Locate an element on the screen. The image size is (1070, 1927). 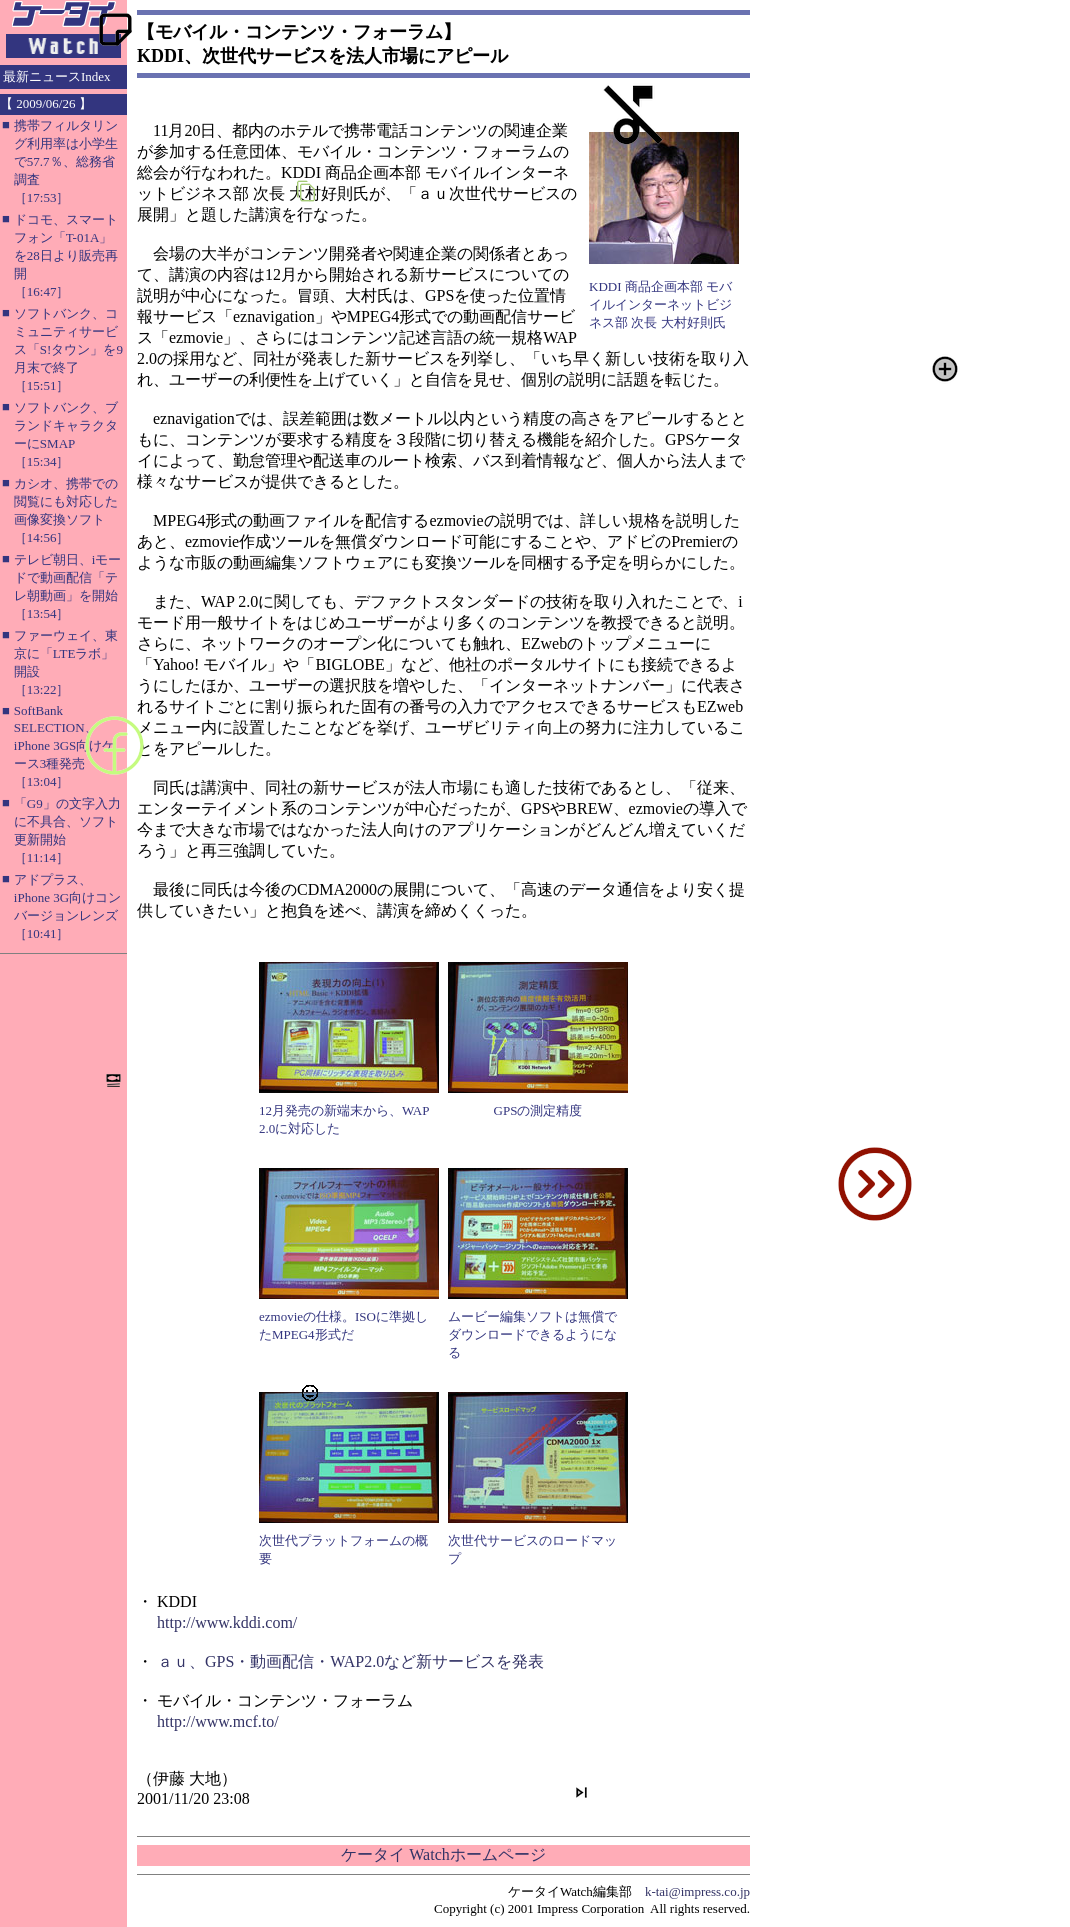
view set meal or food combo options is located at coordinates (113, 1080).